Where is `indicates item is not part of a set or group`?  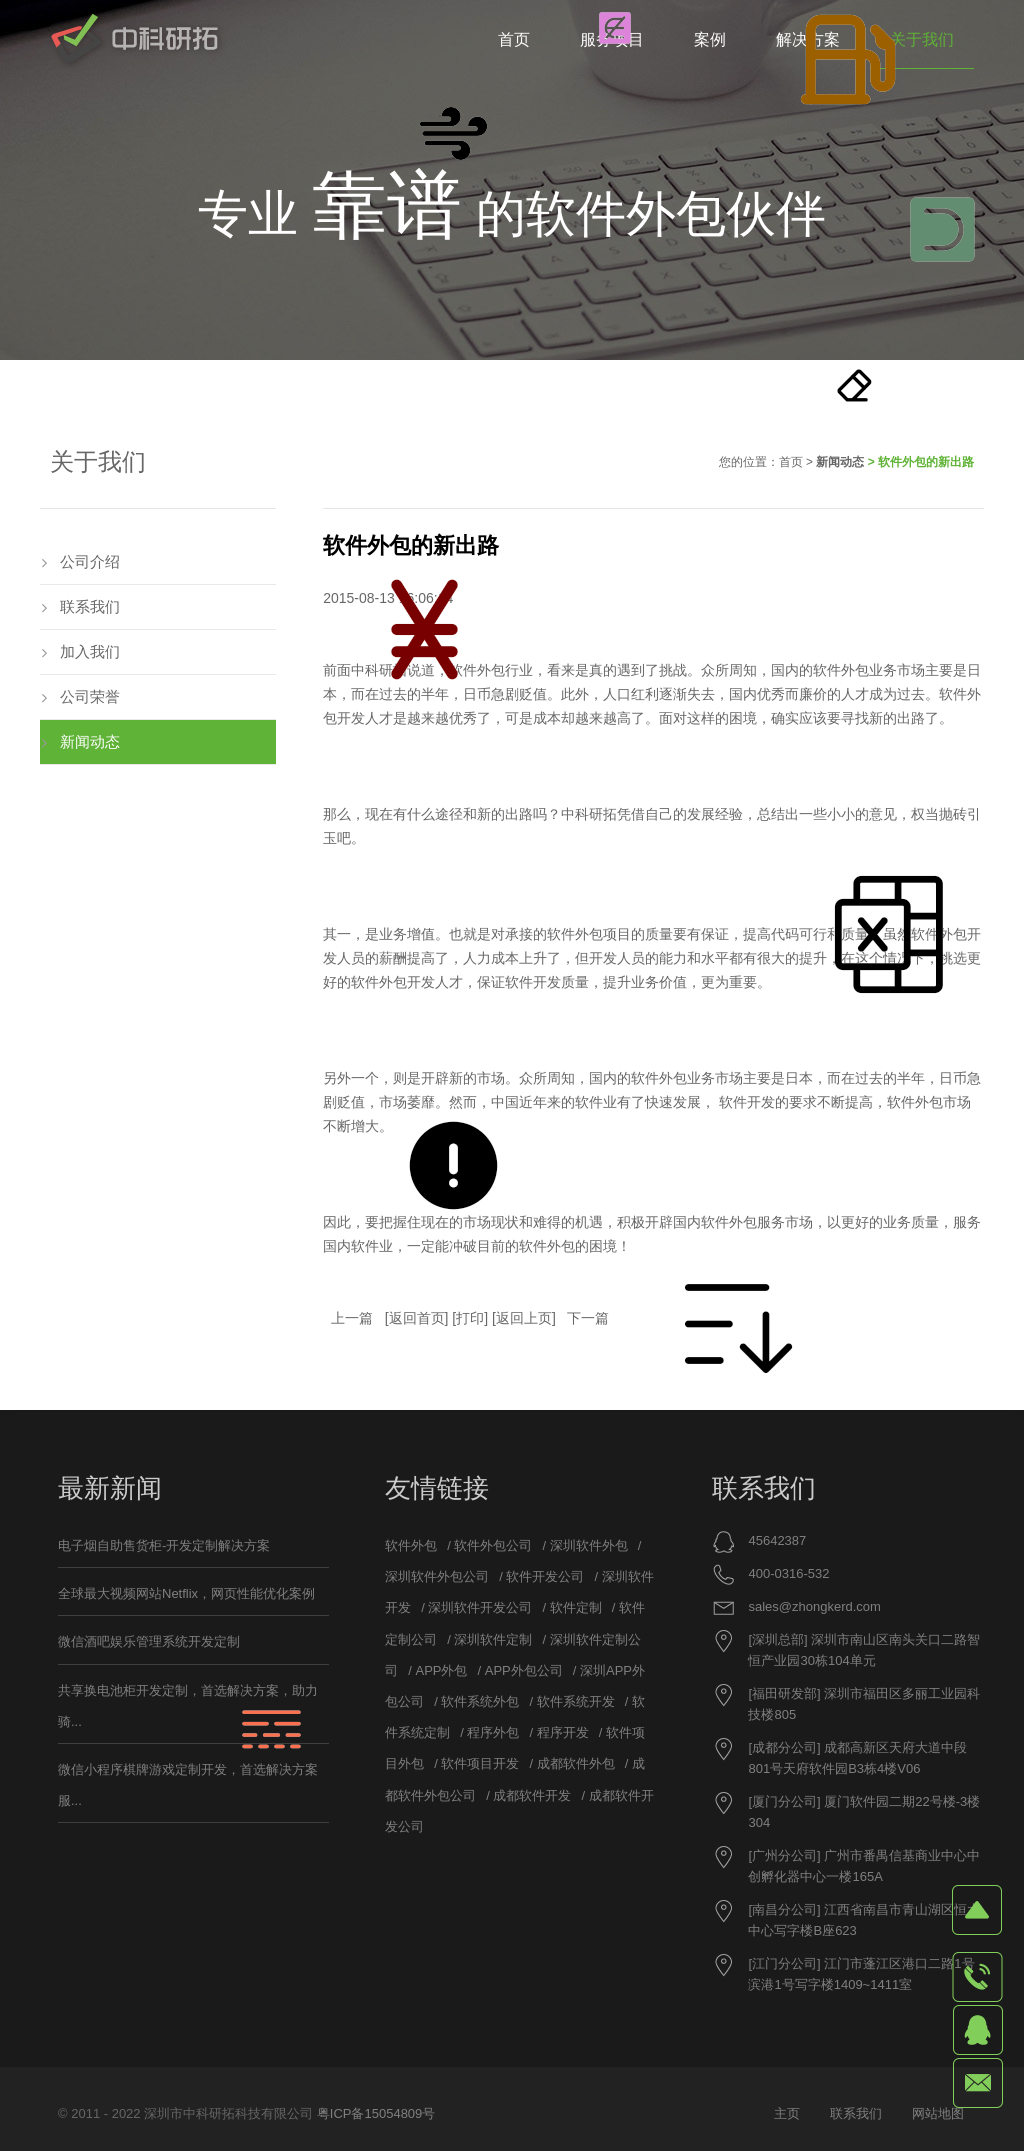 indicates item is not part of a set or group is located at coordinates (615, 28).